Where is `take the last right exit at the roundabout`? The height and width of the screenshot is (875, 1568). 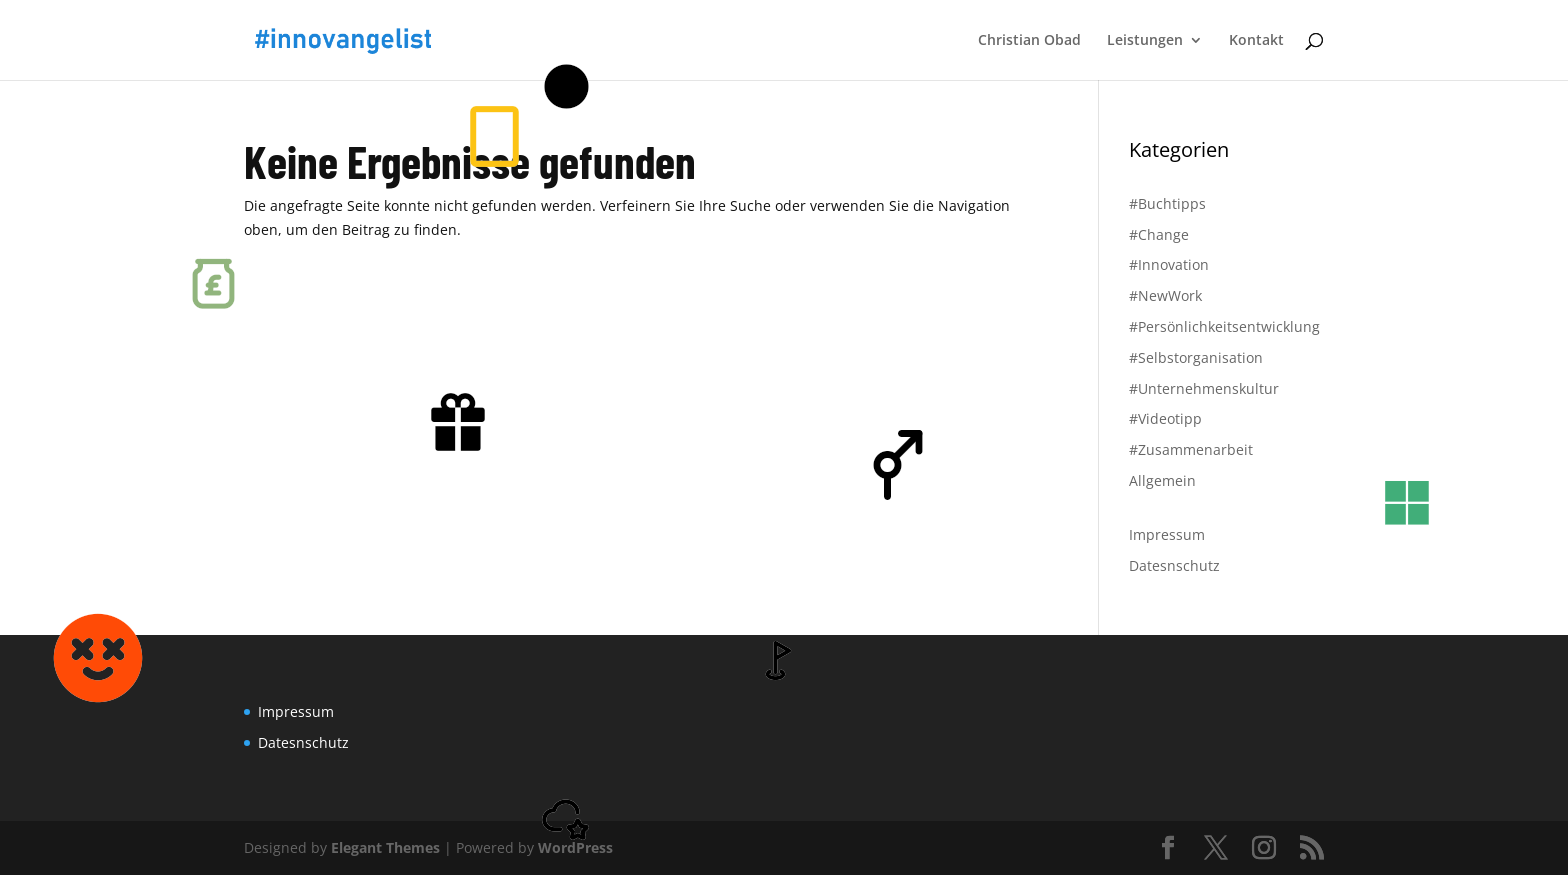
take the last right exit at the roundabout is located at coordinates (898, 465).